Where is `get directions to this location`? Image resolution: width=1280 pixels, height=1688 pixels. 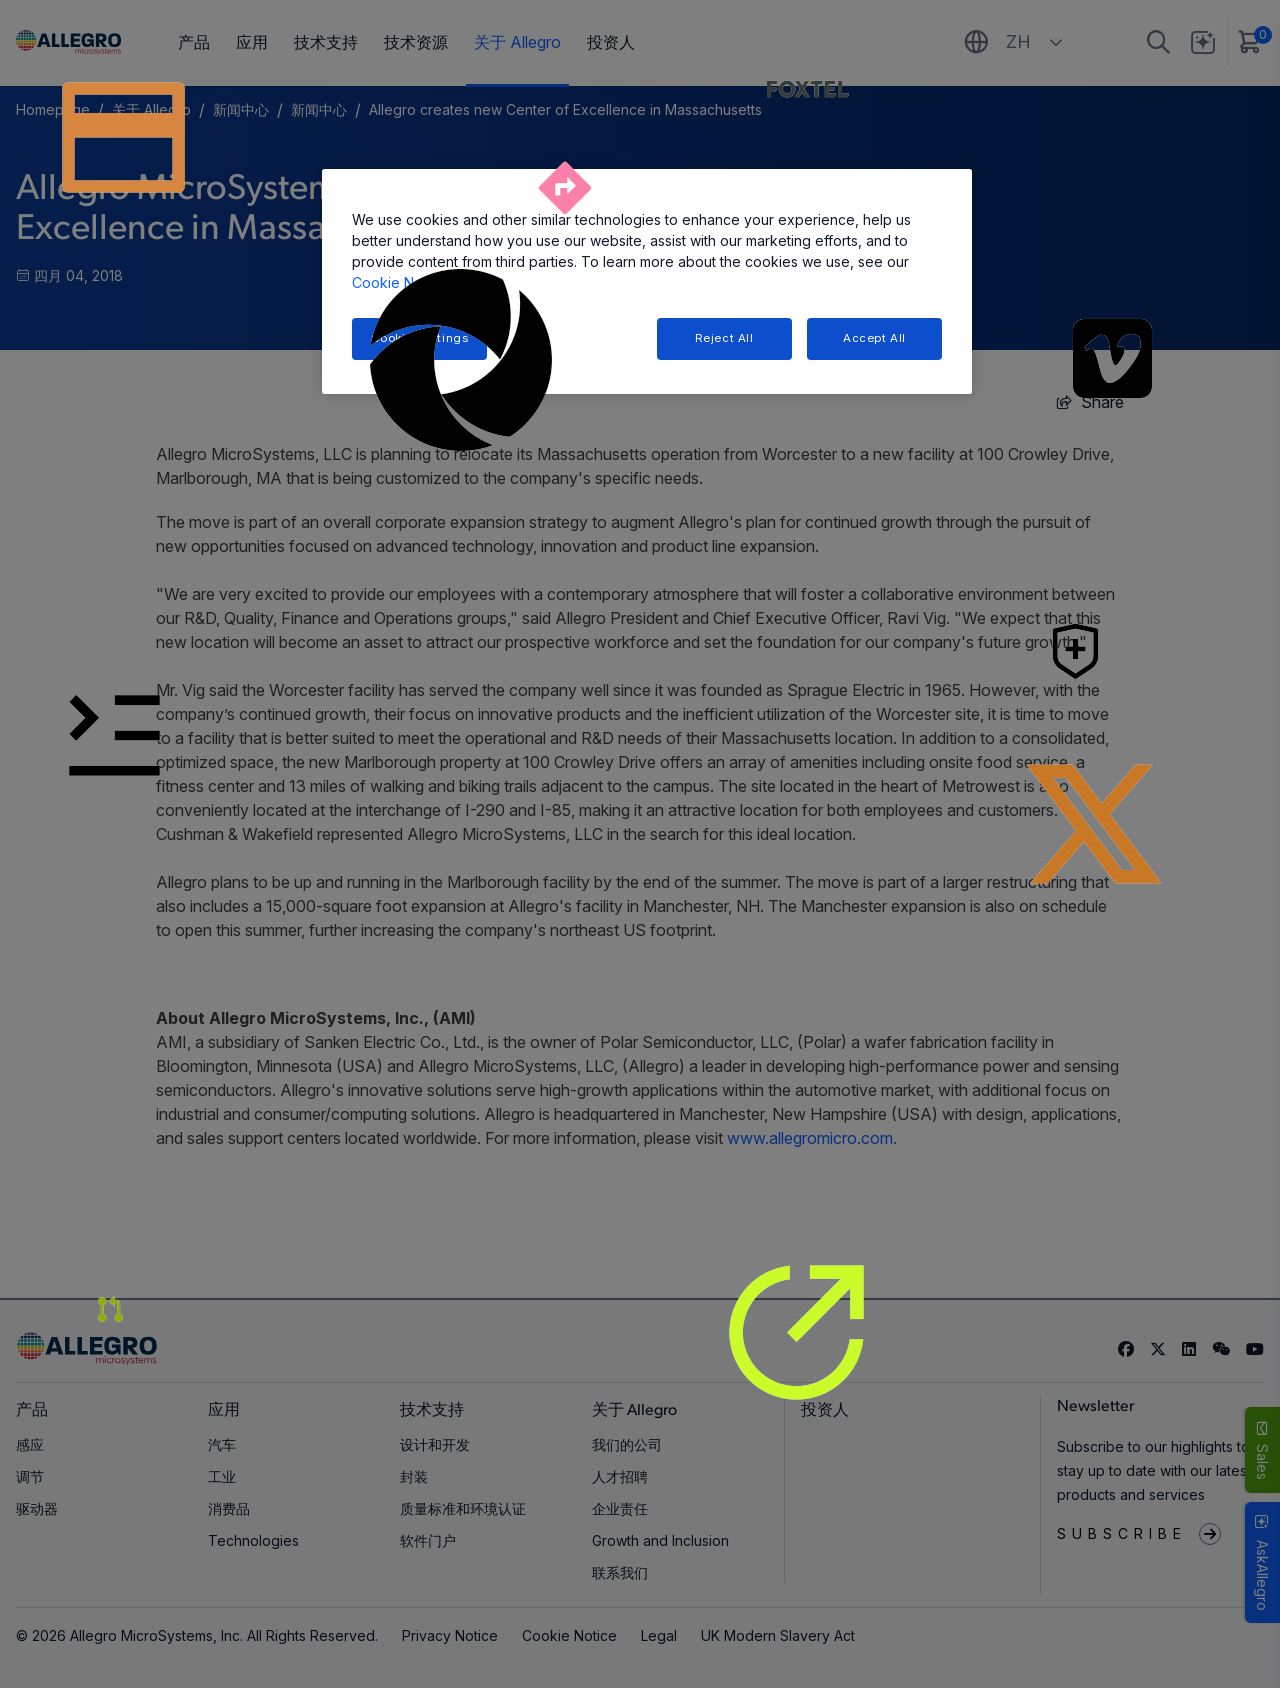
get directions to this location is located at coordinates (565, 188).